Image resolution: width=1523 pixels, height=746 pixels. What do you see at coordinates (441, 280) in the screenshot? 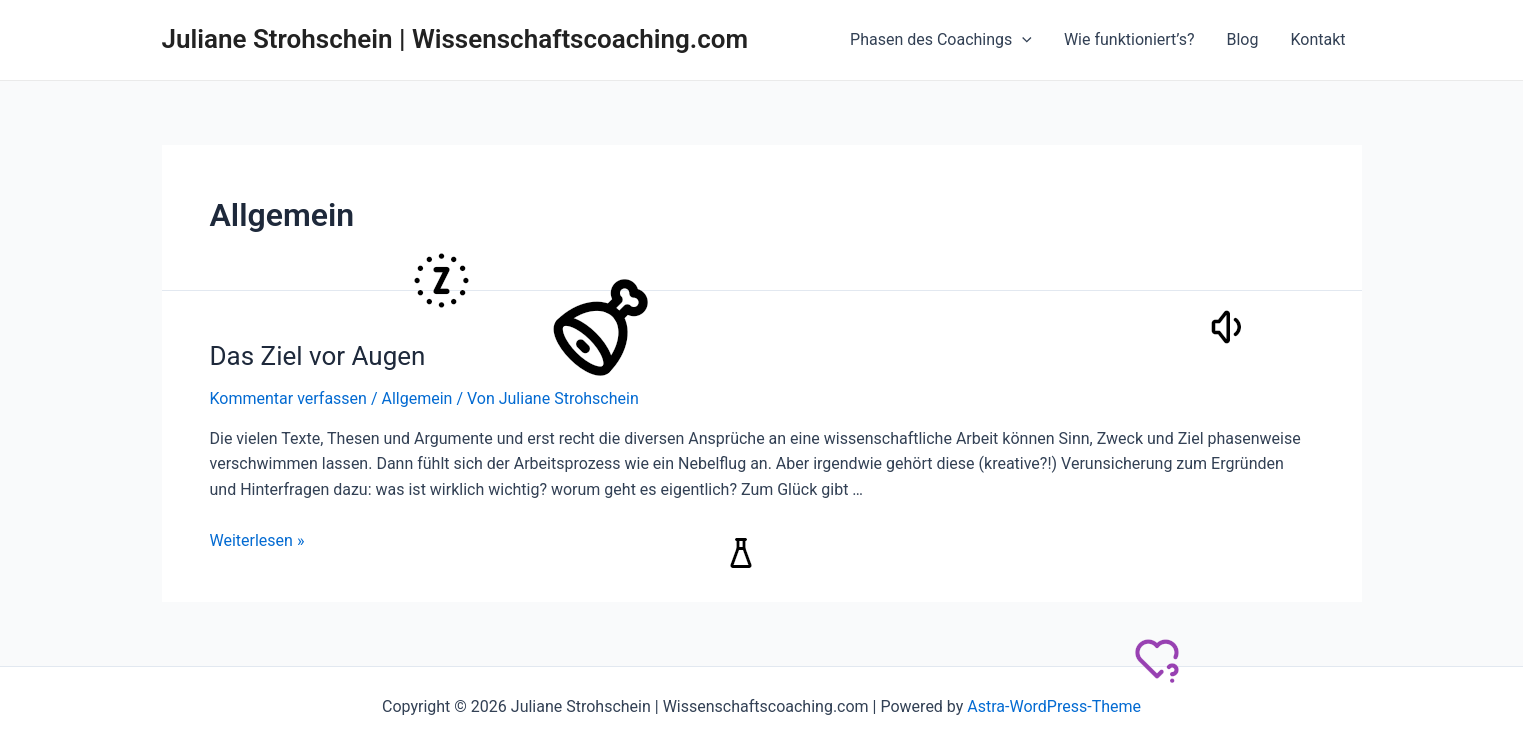
I see `indicates sleep mode or snooze function` at bounding box center [441, 280].